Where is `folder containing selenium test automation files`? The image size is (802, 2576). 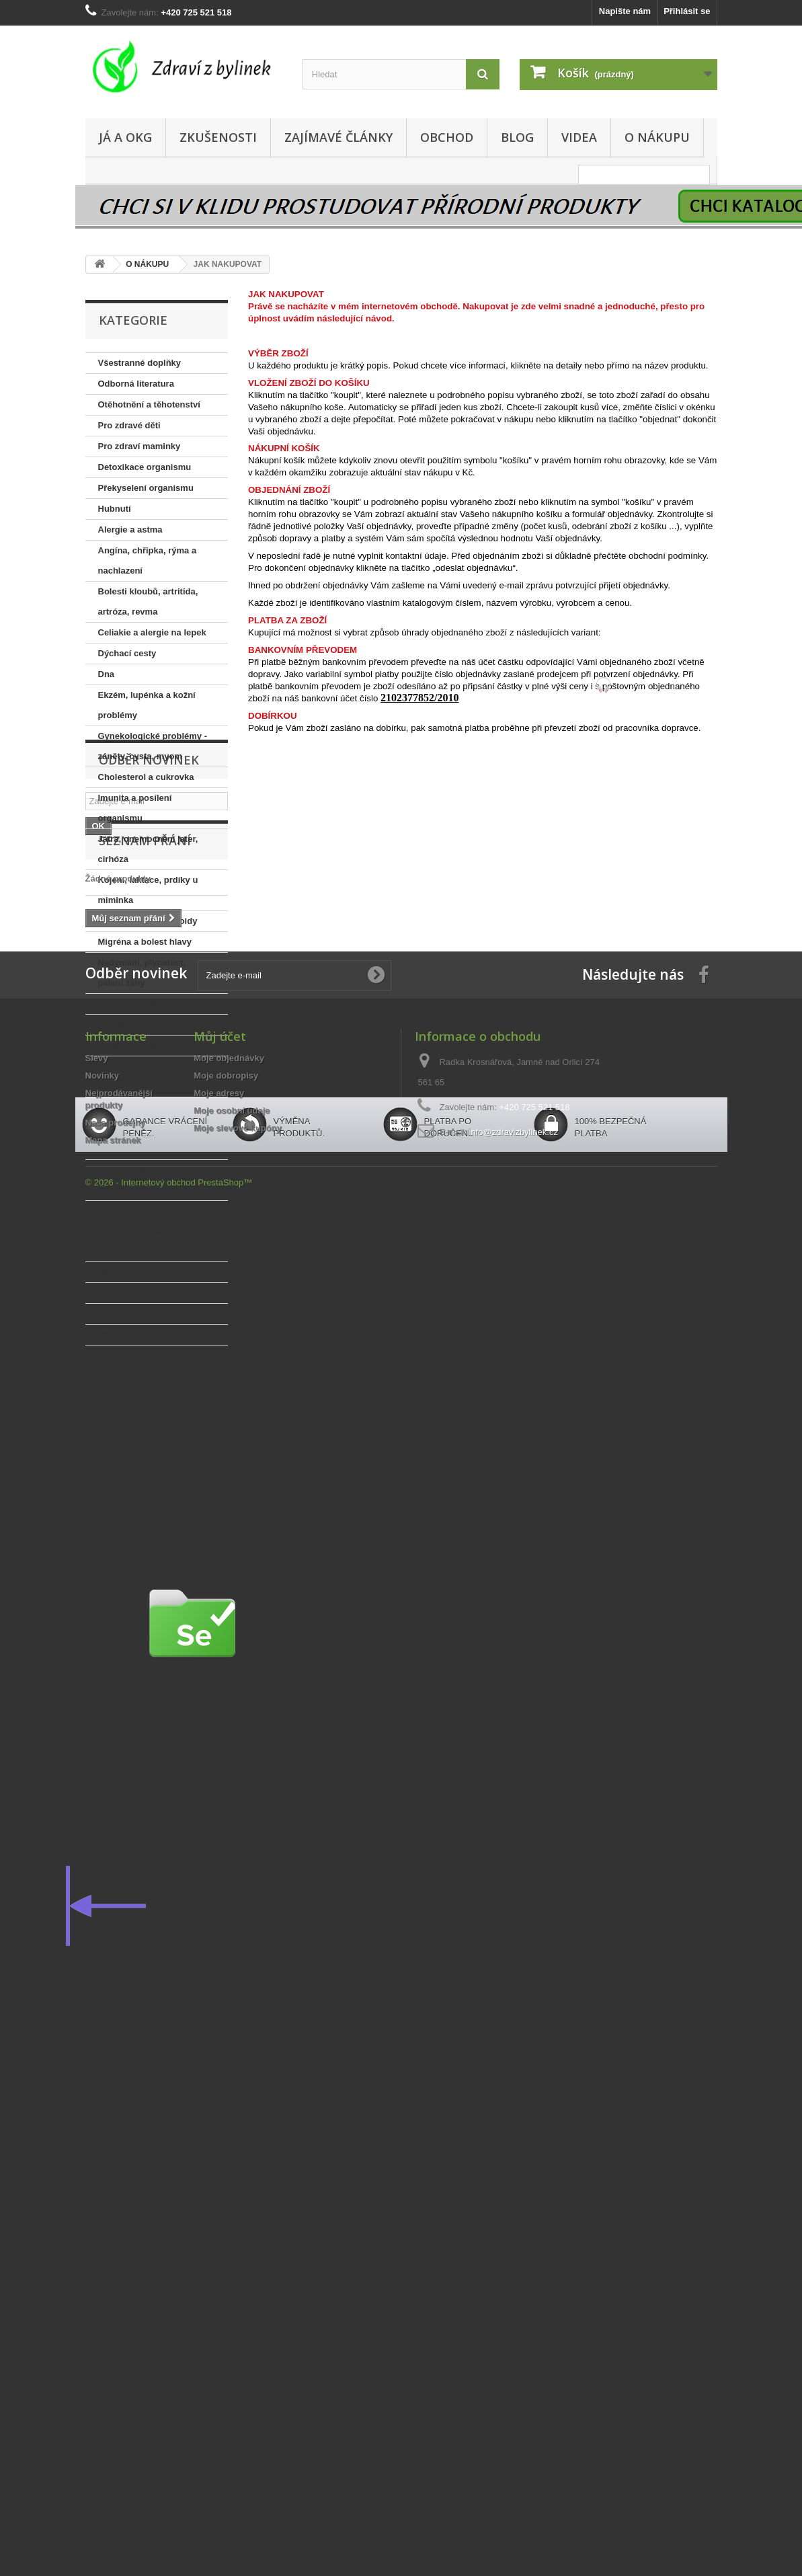
folder containing selenium test automation files is located at coordinates (192, 1625).